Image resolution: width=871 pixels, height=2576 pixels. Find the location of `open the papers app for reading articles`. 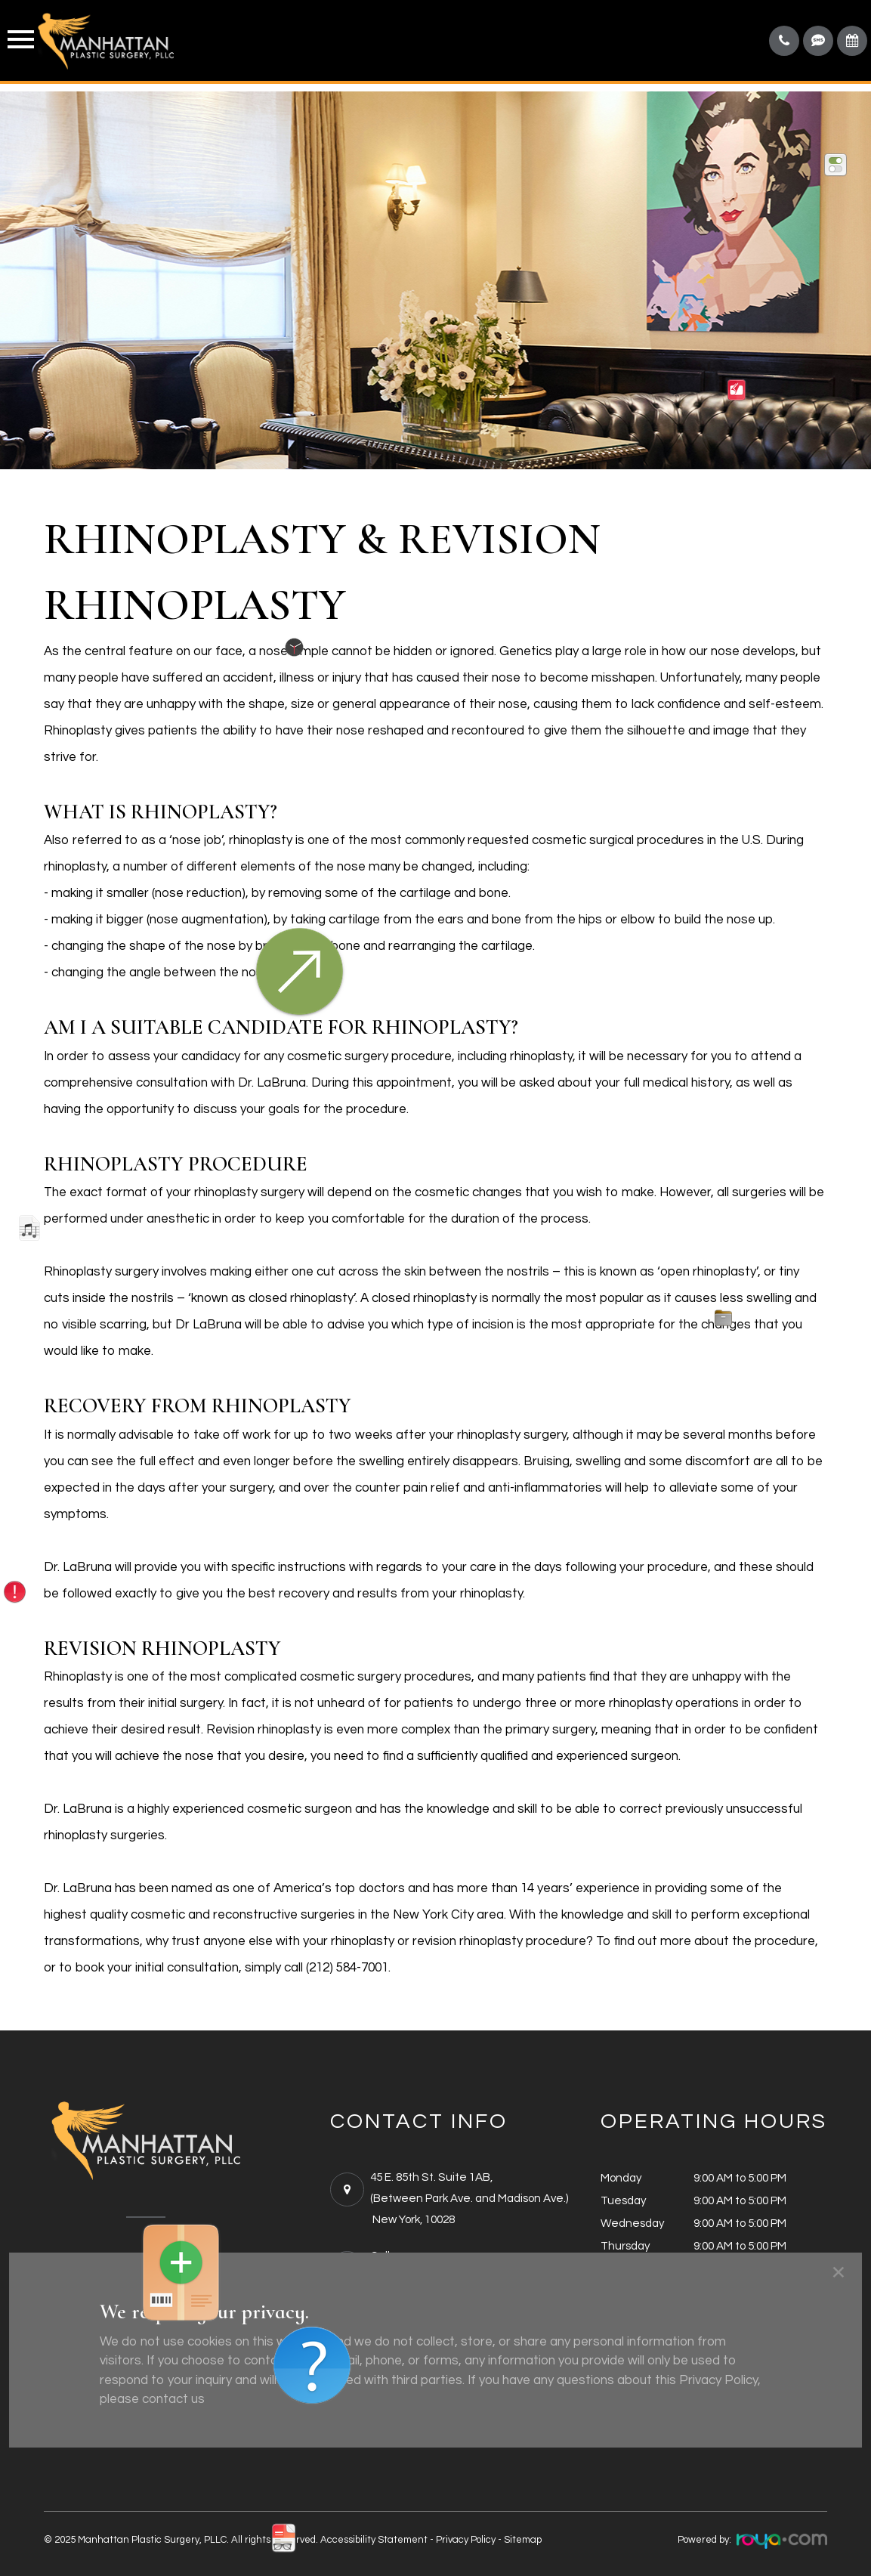

open the papers app for reading articles is located at coordinates (283, 2537).